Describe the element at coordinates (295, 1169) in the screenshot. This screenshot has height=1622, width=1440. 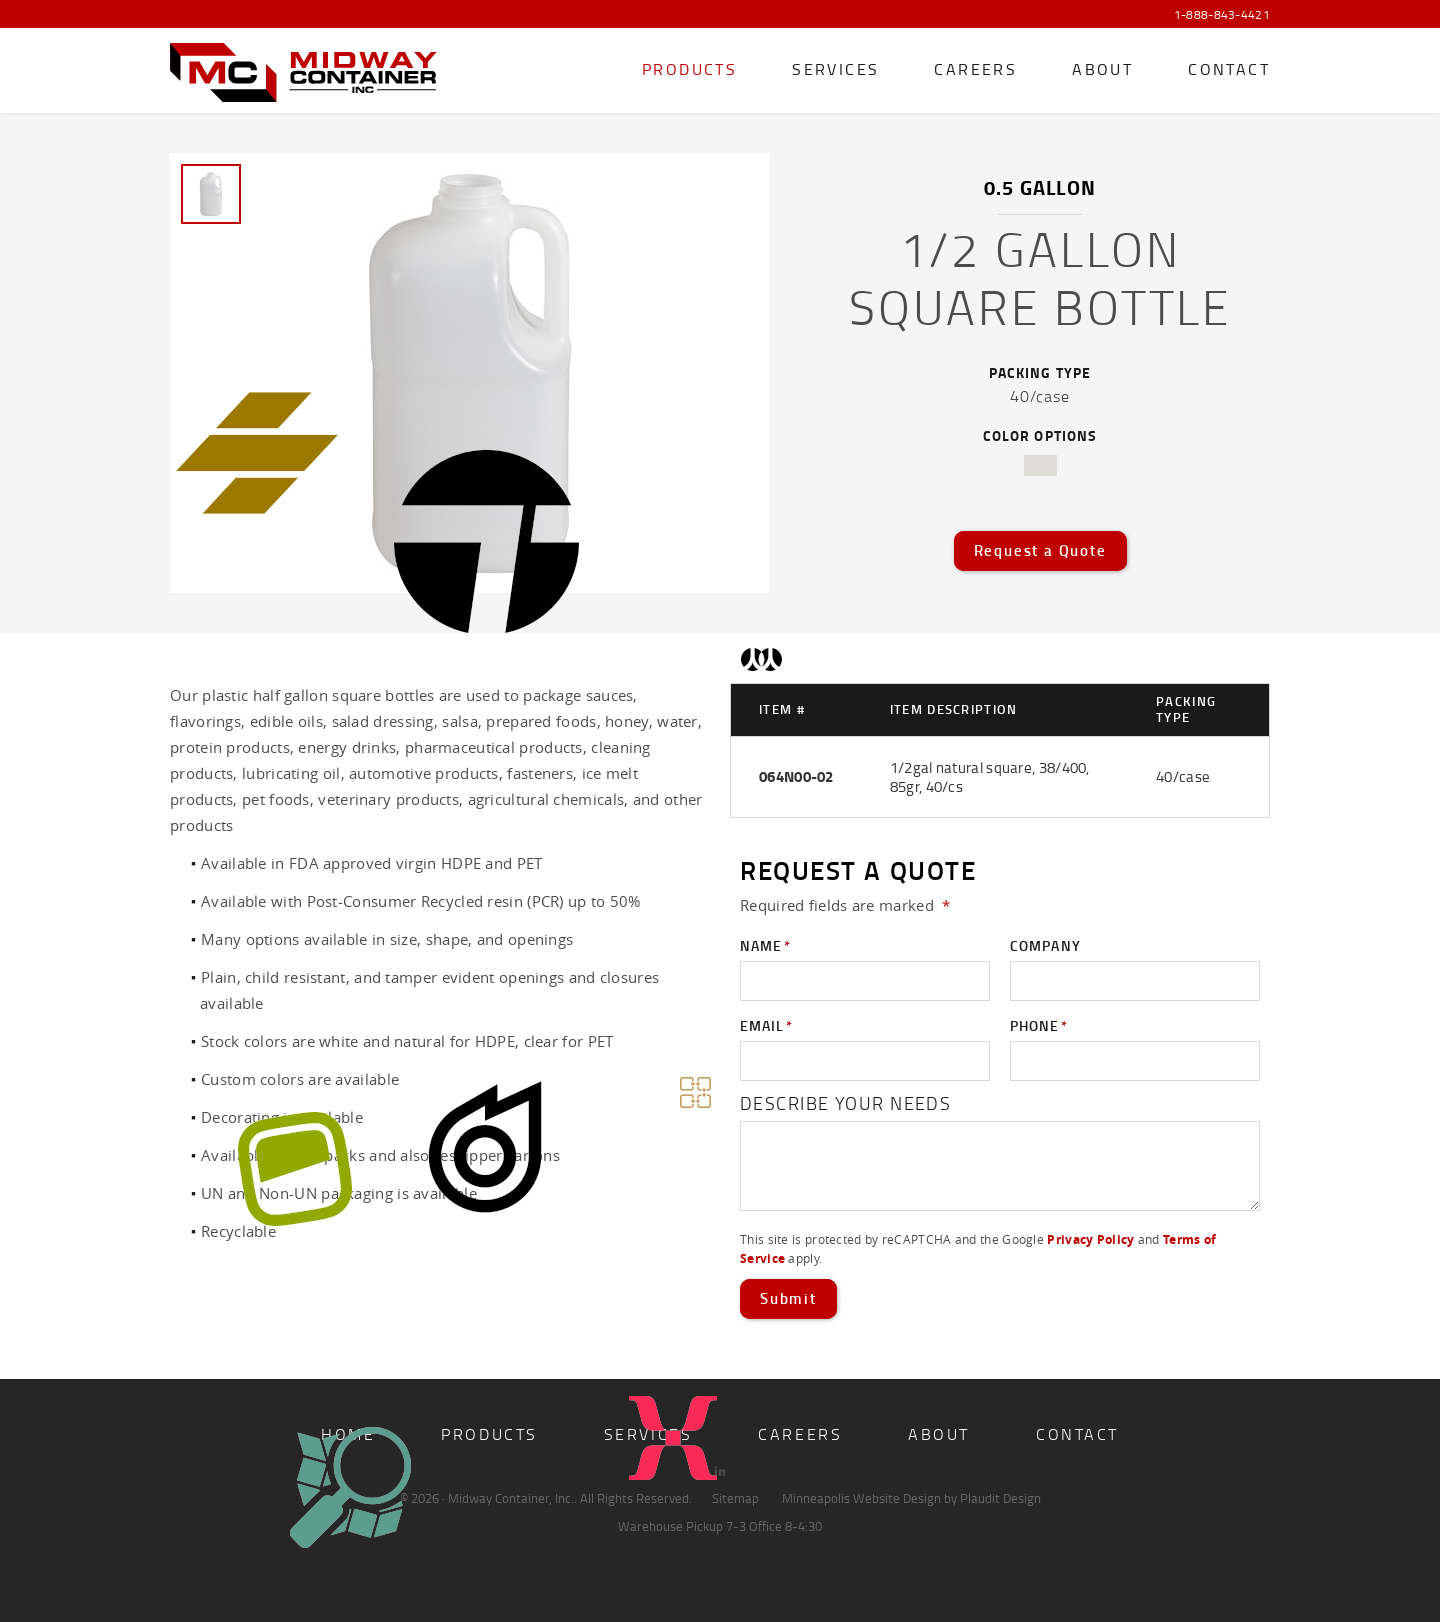
I see `headless ui component library logo` at that location.